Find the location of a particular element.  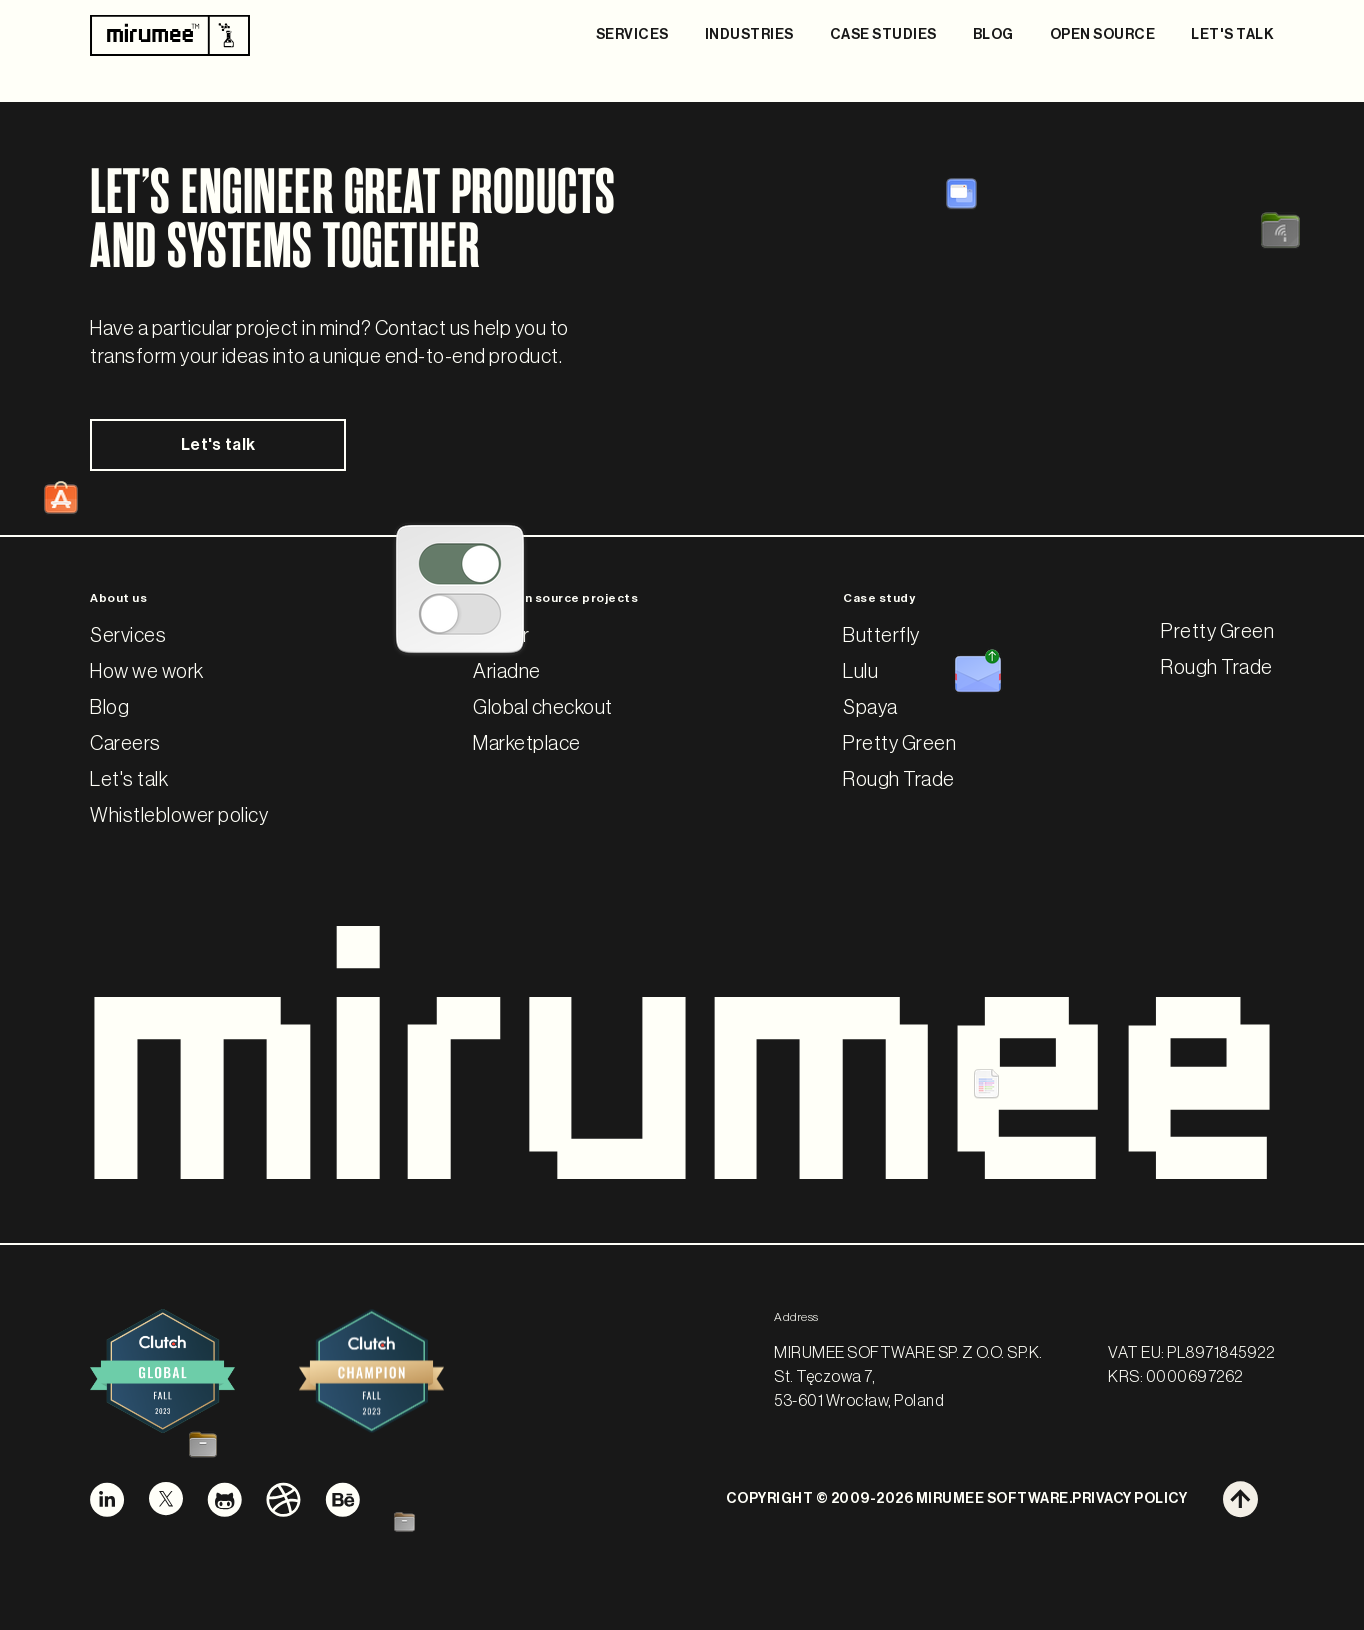

open the file manager application is located at coordinates (404, 1521).